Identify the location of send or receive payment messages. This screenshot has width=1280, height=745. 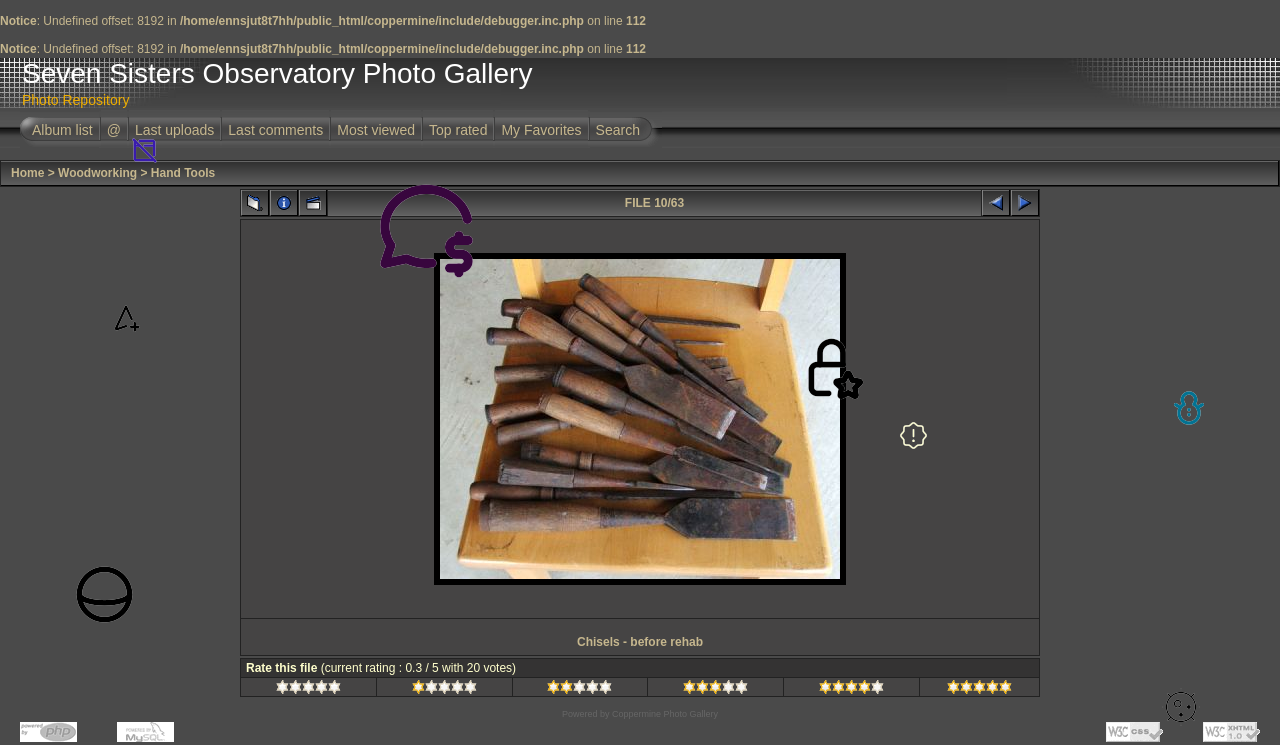
(426, 226).